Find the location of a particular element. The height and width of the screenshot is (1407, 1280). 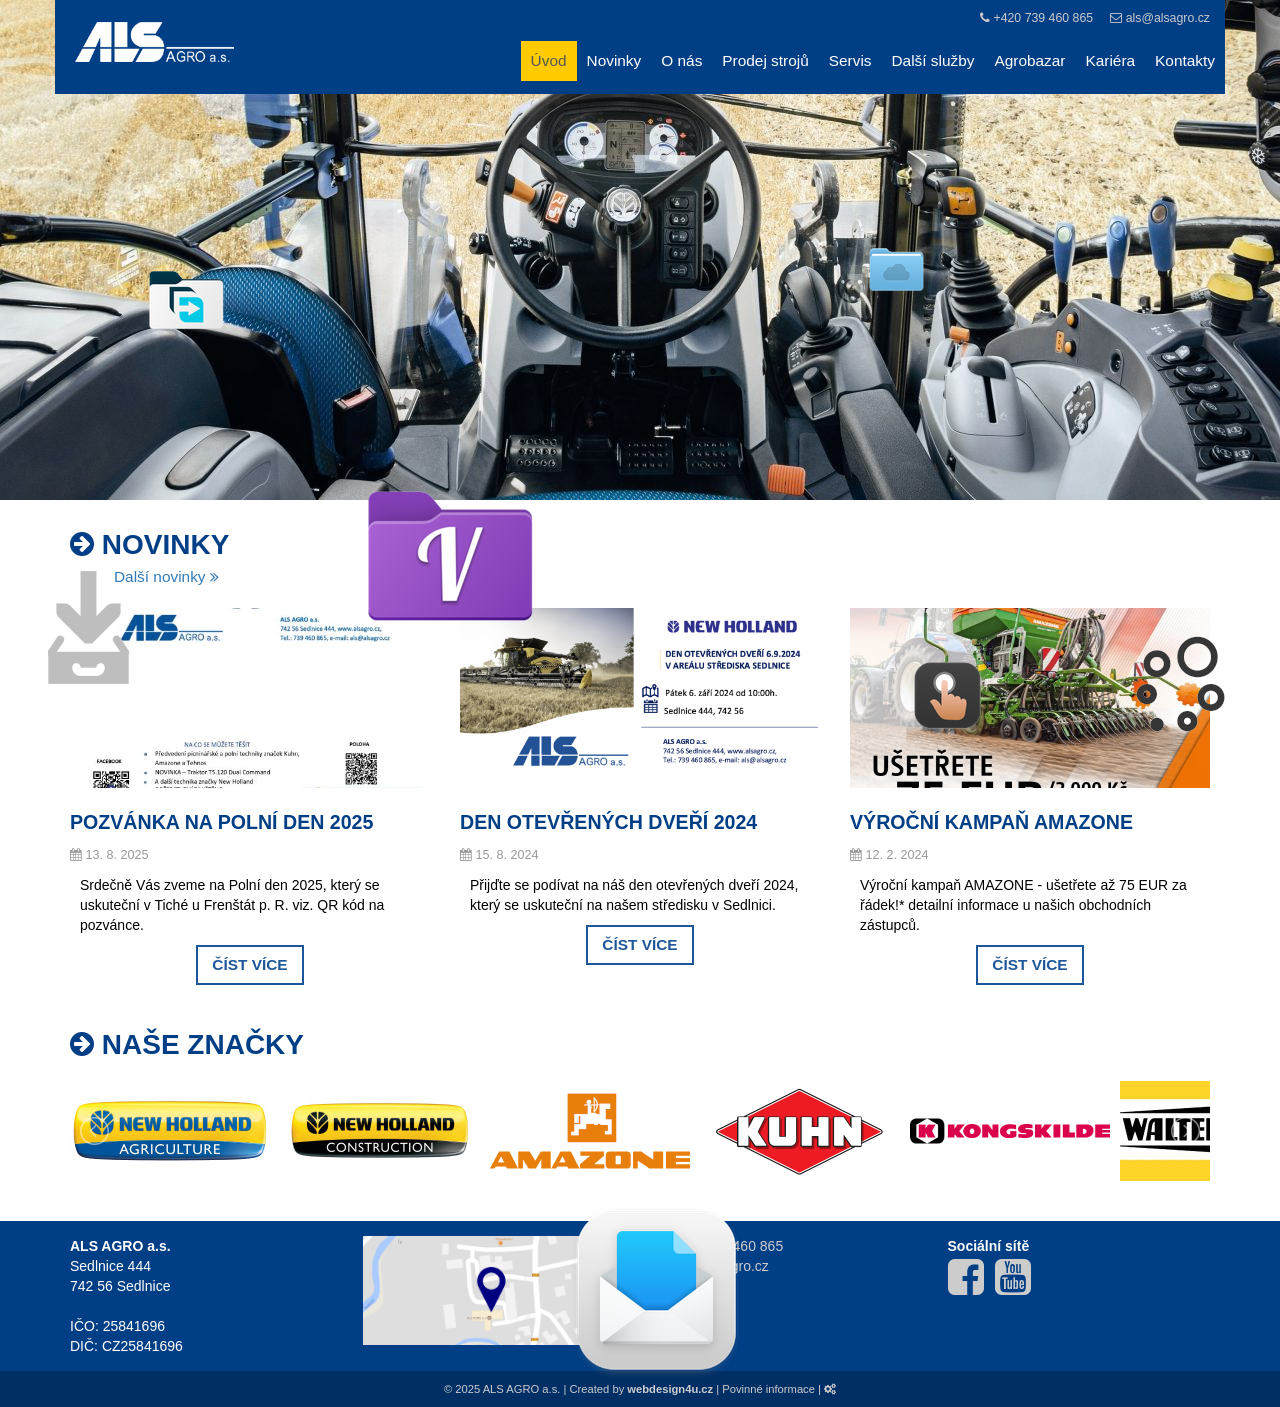

save the current document is located at coordinates (88, 627).